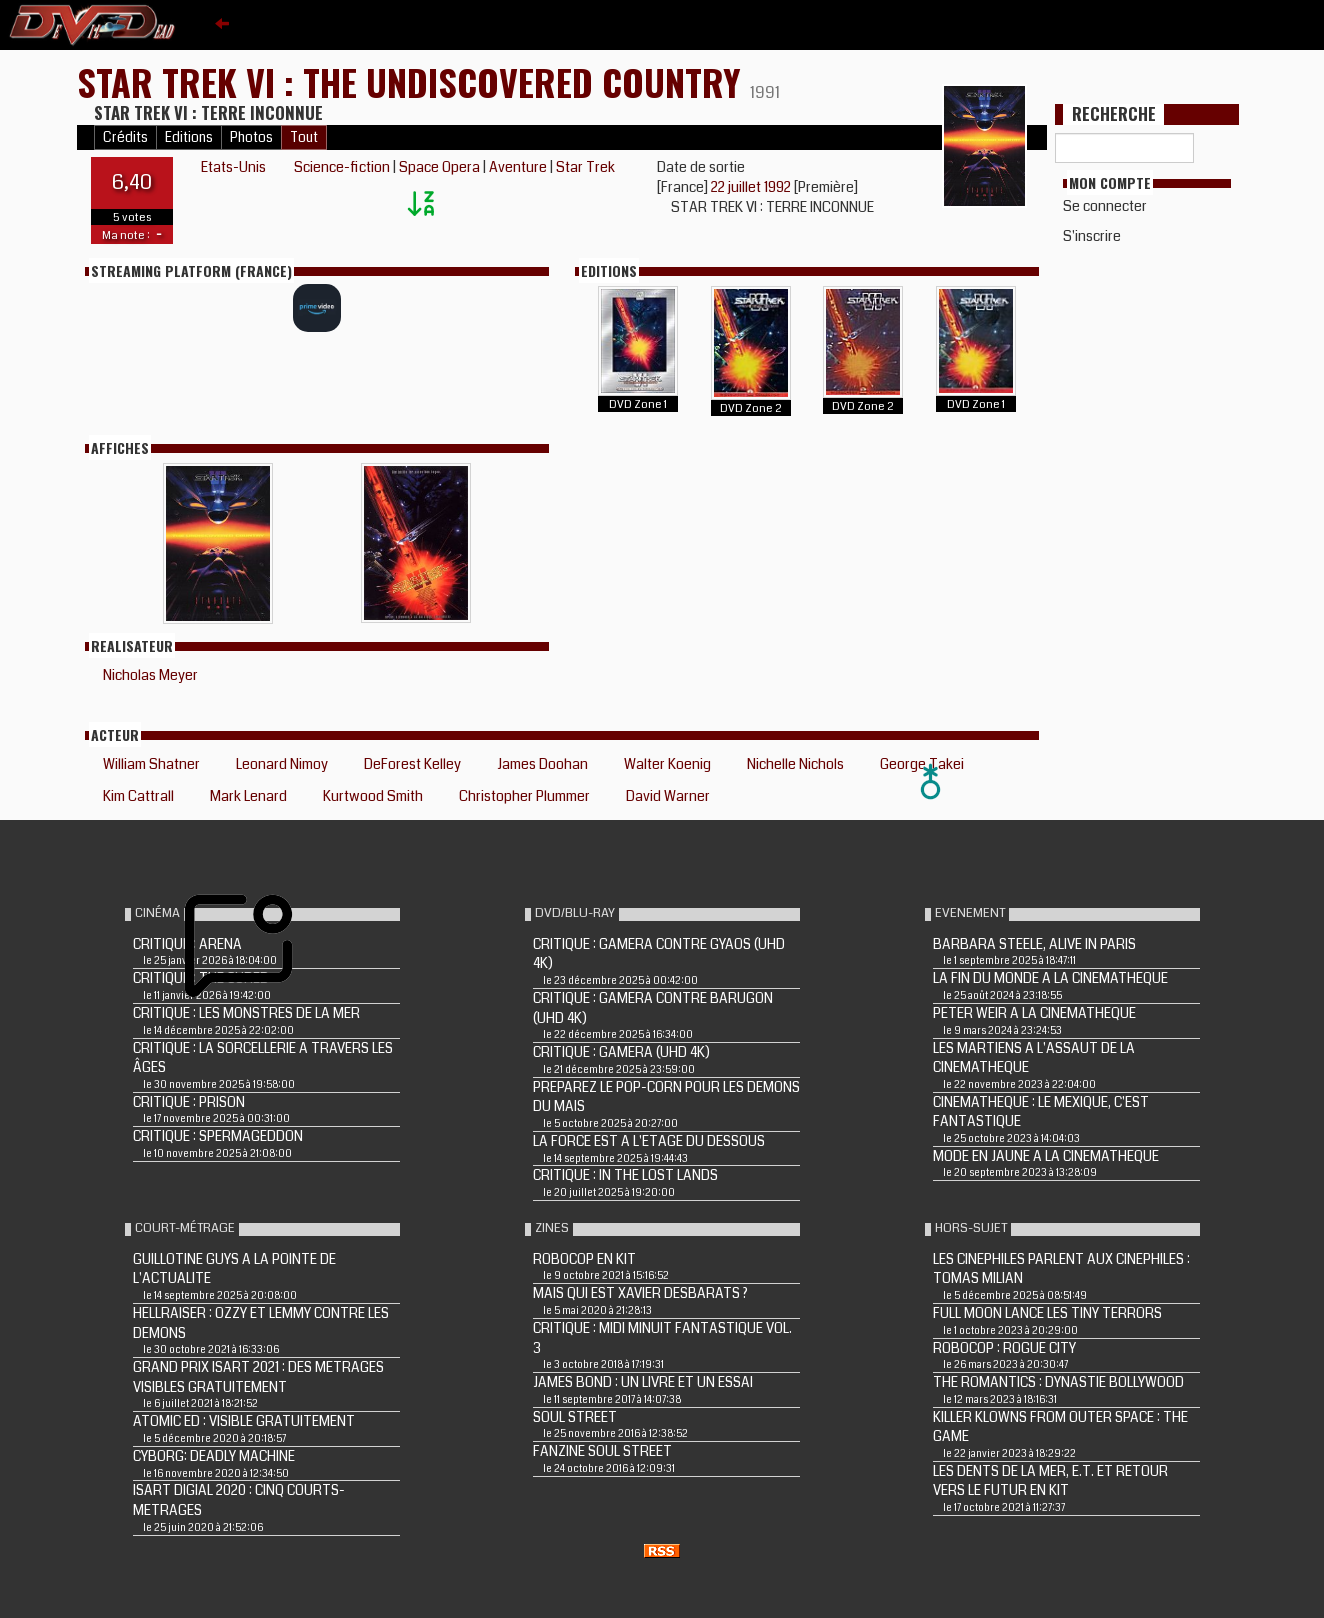 Image resolution: width=1324 pixels, height=1618 pixels. I want to click on indicates non-binary gender identity option, so click(930, 781).